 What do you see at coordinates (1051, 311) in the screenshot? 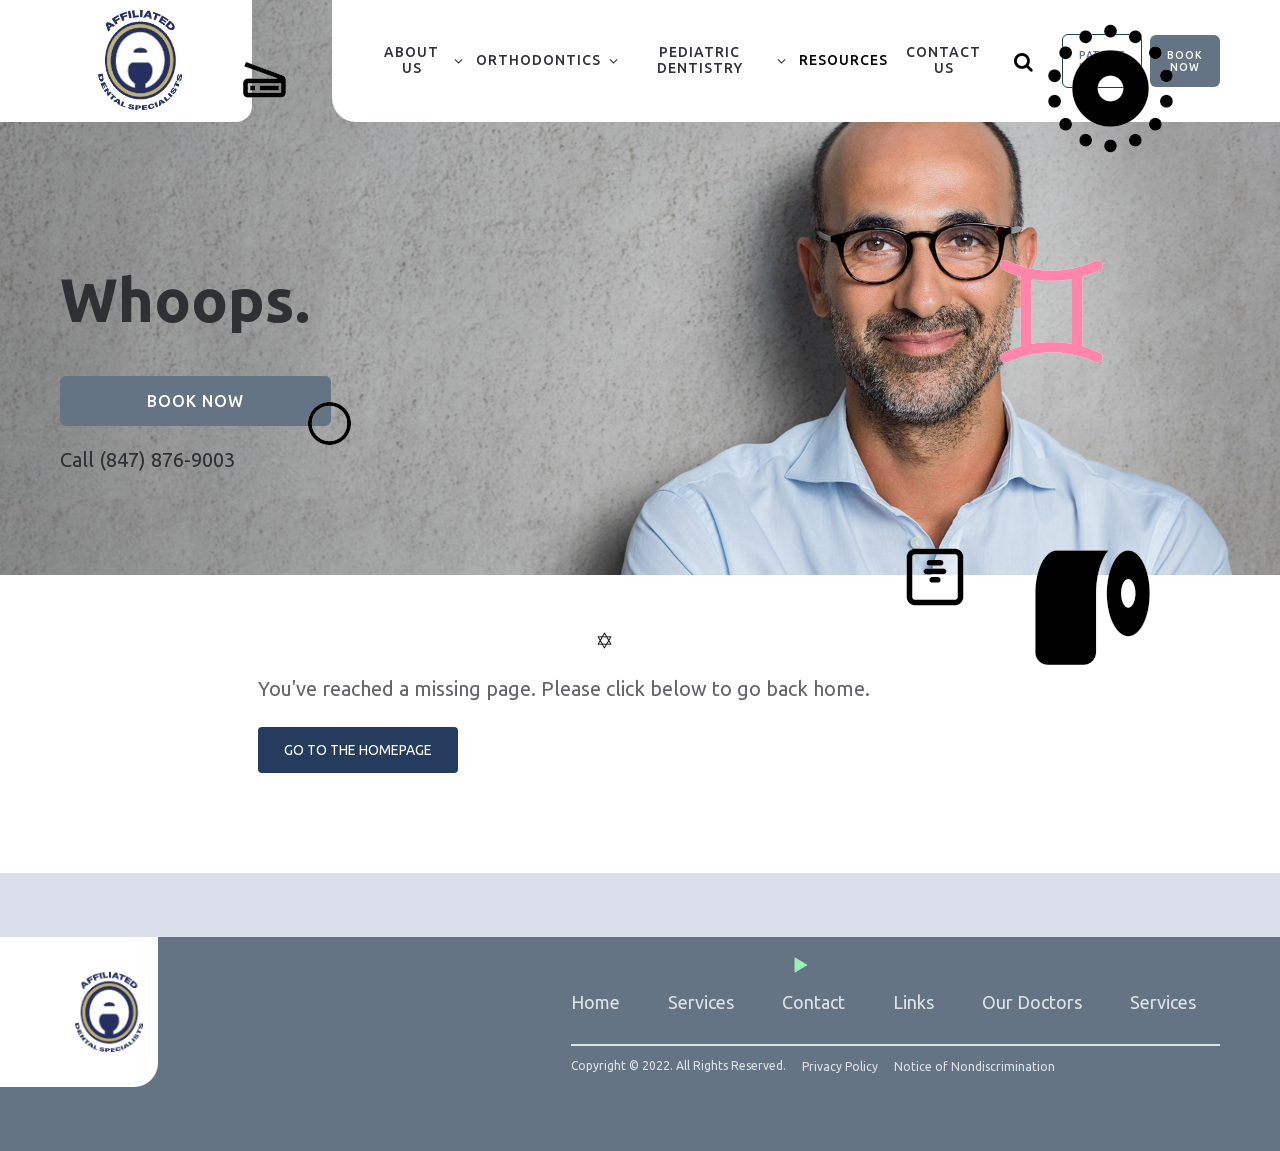
I see `gemini zodiac sign symbol` at bounding box center [1051, 311].